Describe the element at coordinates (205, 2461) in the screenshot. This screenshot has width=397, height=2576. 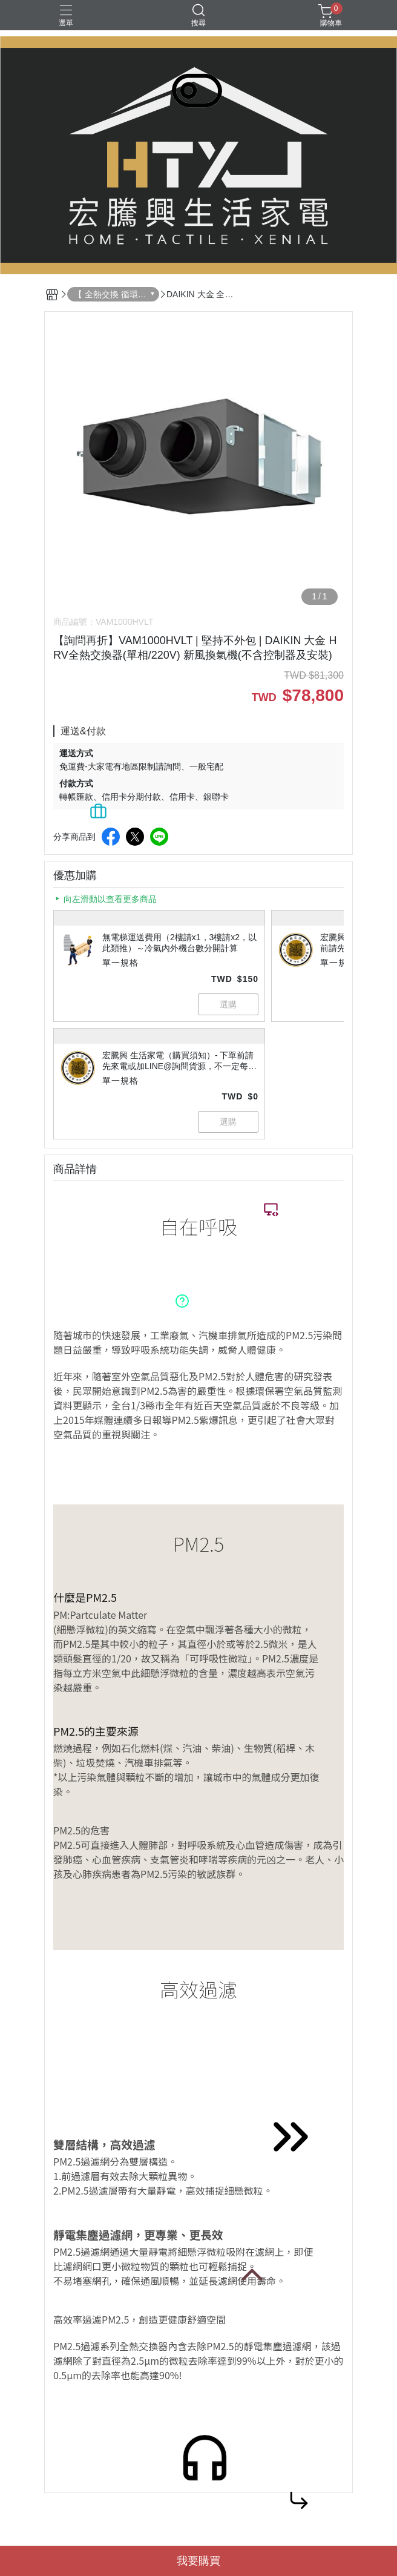
I see `access audio or voice settings` at that location.